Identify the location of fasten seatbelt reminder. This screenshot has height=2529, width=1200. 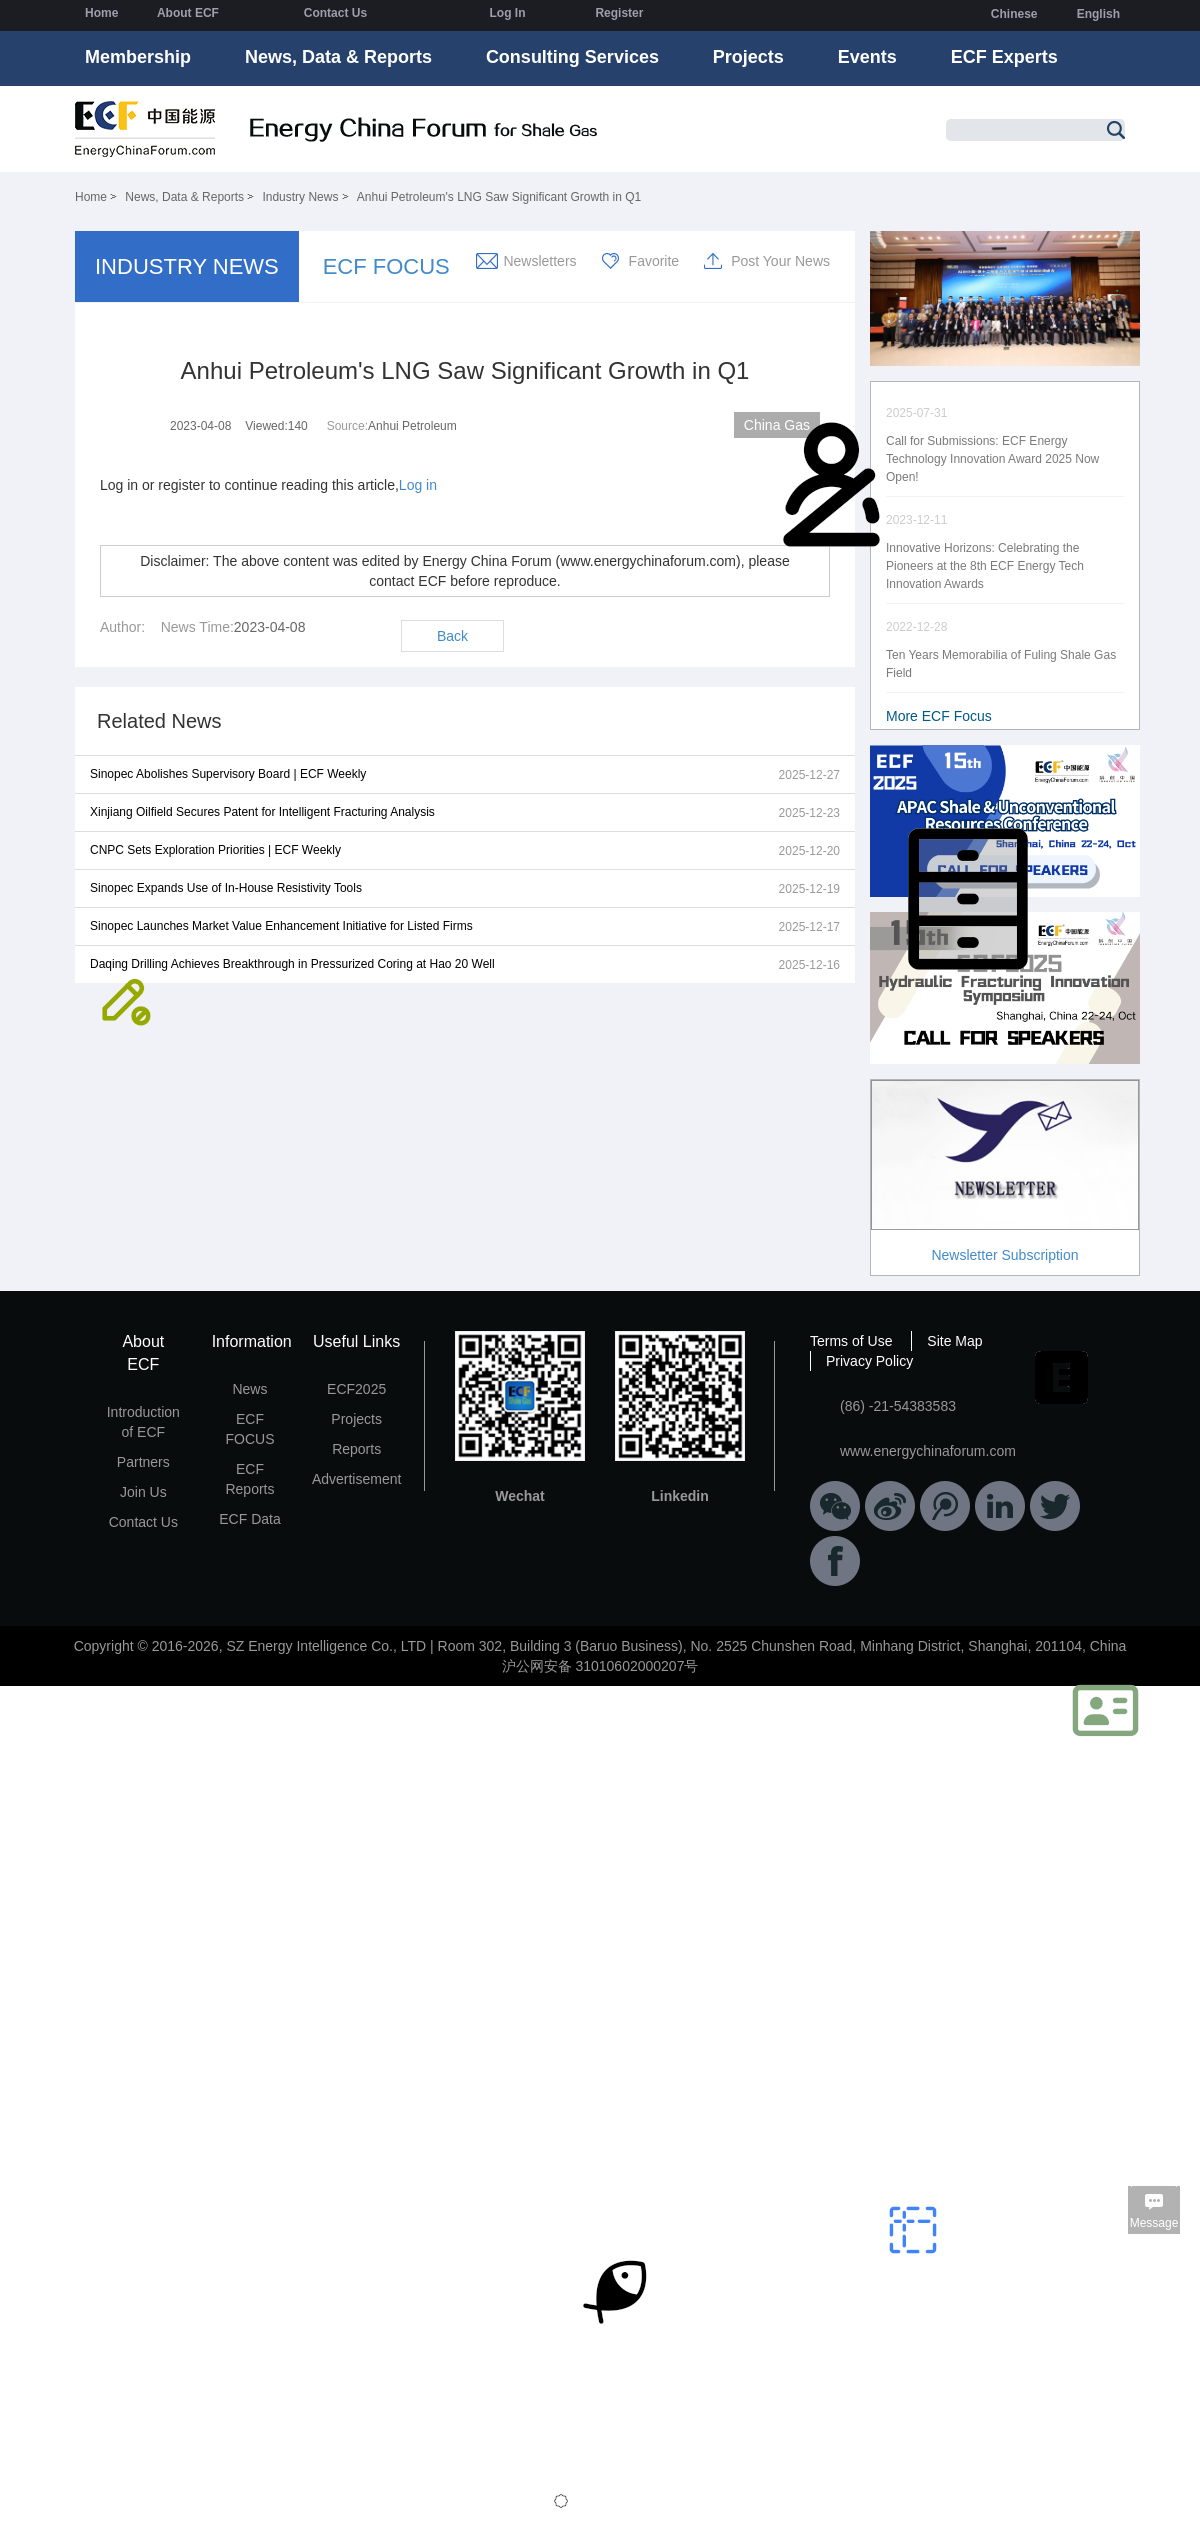
(831, 484).